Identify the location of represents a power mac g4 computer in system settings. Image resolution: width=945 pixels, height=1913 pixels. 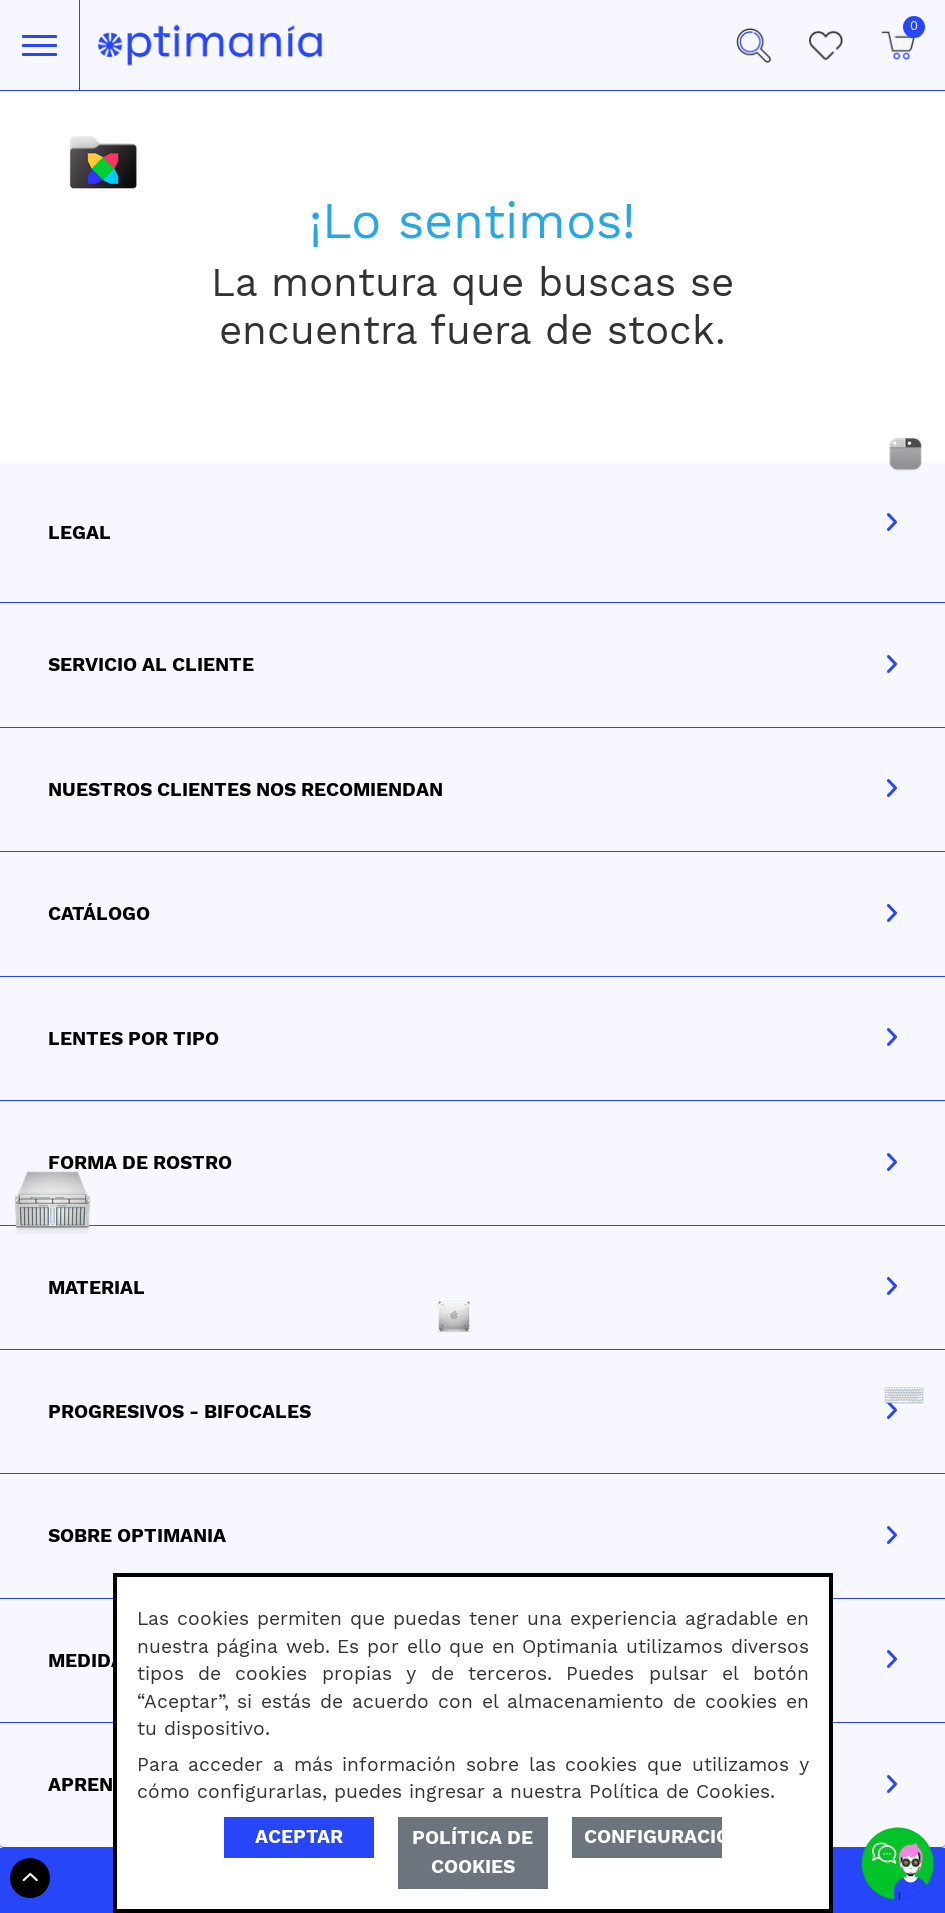
(454, 1315).